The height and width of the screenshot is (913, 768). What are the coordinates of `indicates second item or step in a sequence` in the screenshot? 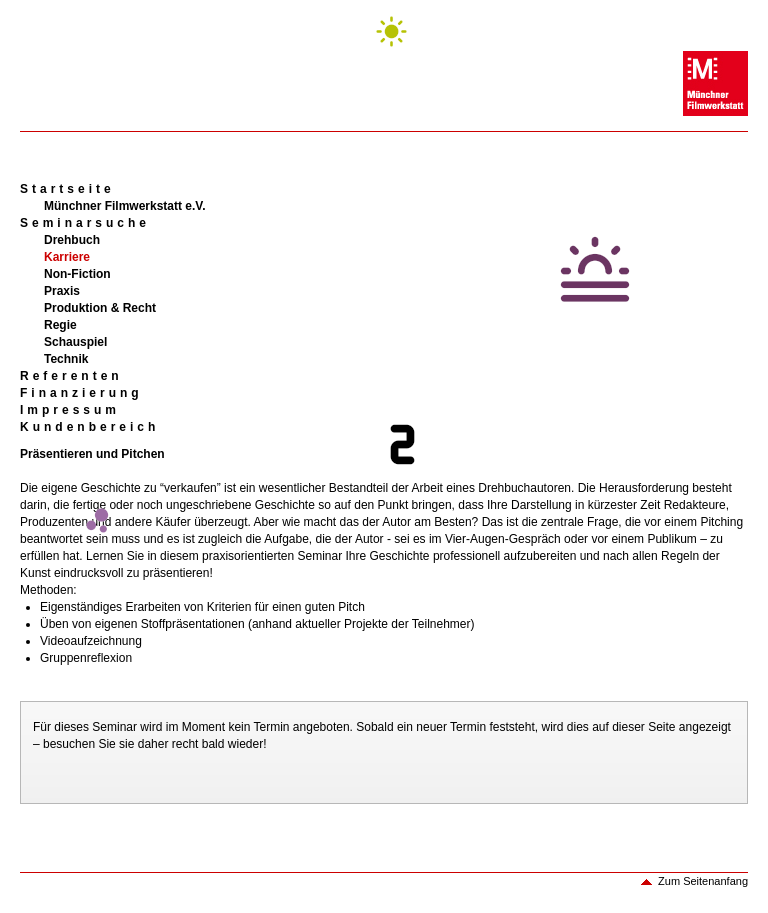 It's located at (402, 444).